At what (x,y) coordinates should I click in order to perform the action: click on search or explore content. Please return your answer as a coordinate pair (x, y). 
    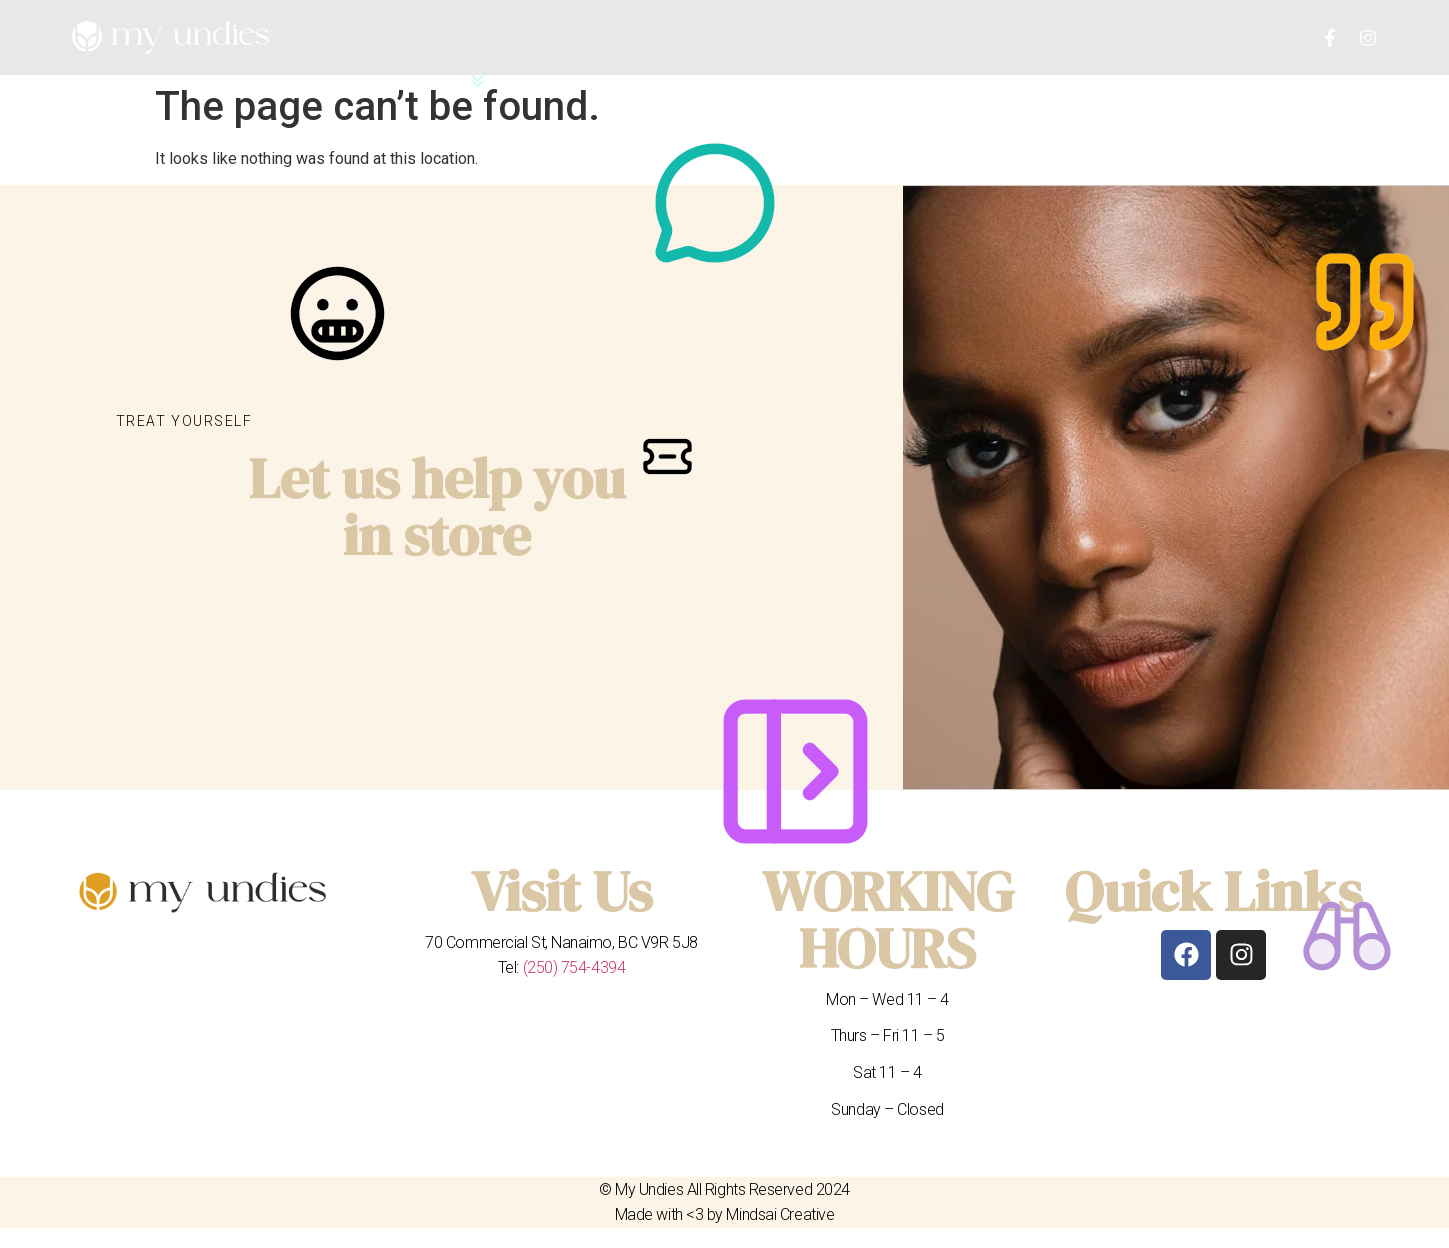
    Looking at the image, I should click on (1347, 936).